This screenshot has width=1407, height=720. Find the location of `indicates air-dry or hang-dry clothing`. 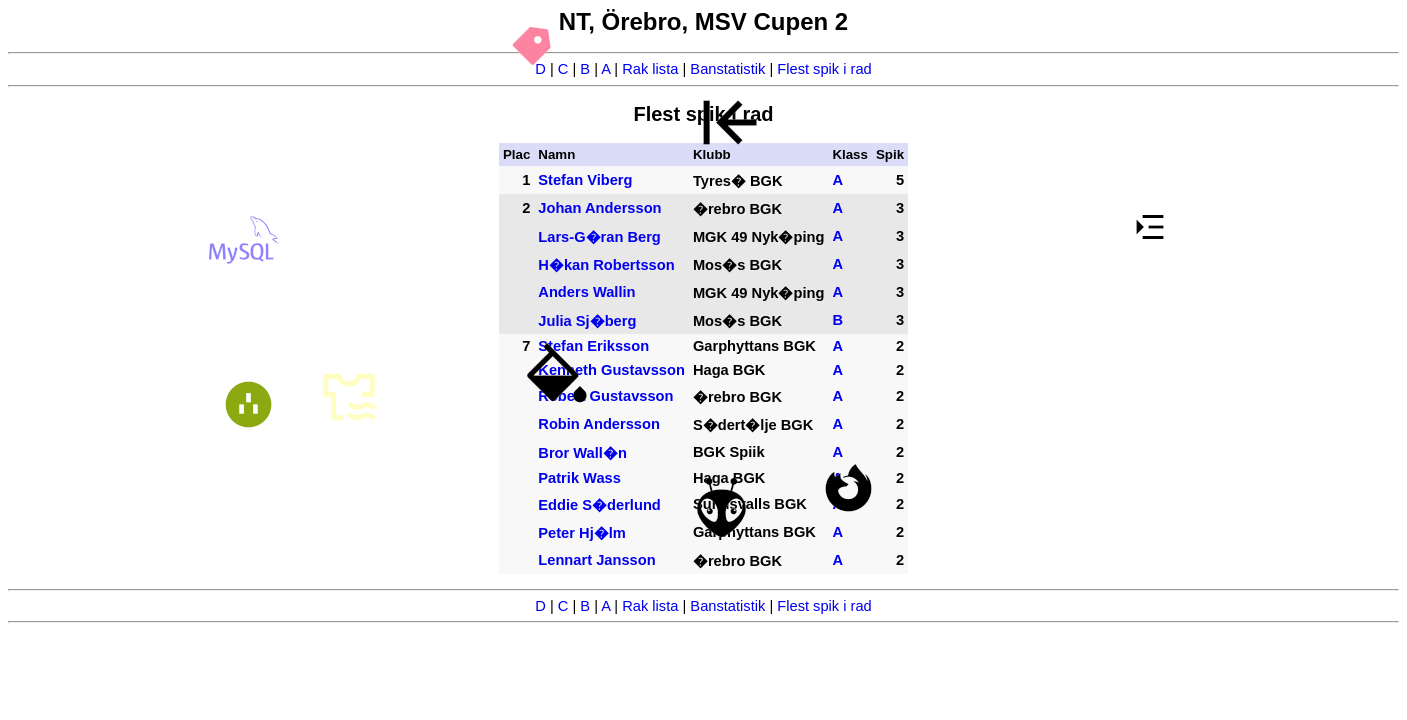

indicates air-dry or hang-dry clothing is located at coordinates (349, 397).